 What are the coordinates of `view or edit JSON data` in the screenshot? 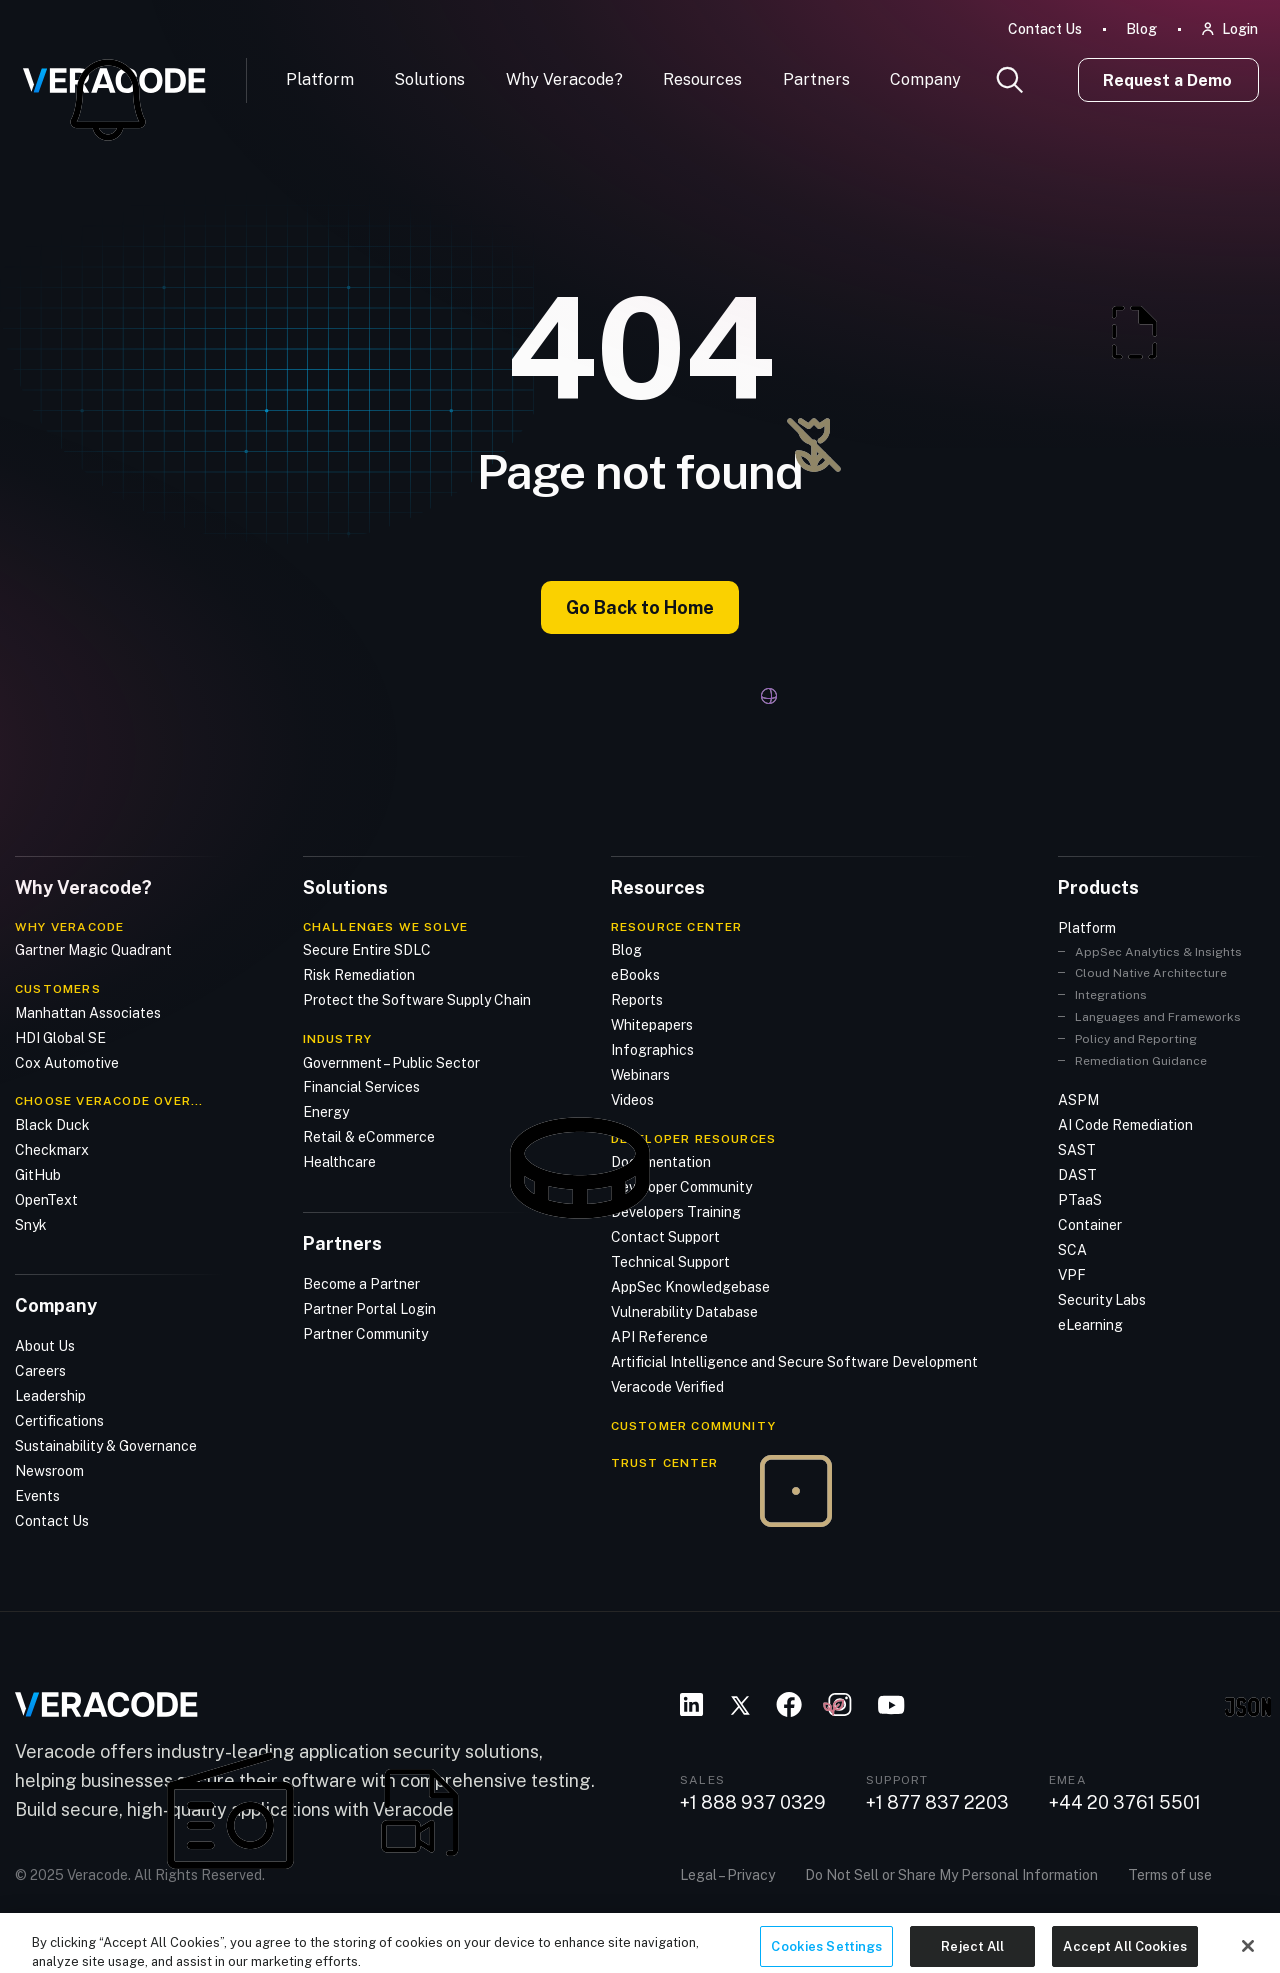 It's located at (1248, 1707).